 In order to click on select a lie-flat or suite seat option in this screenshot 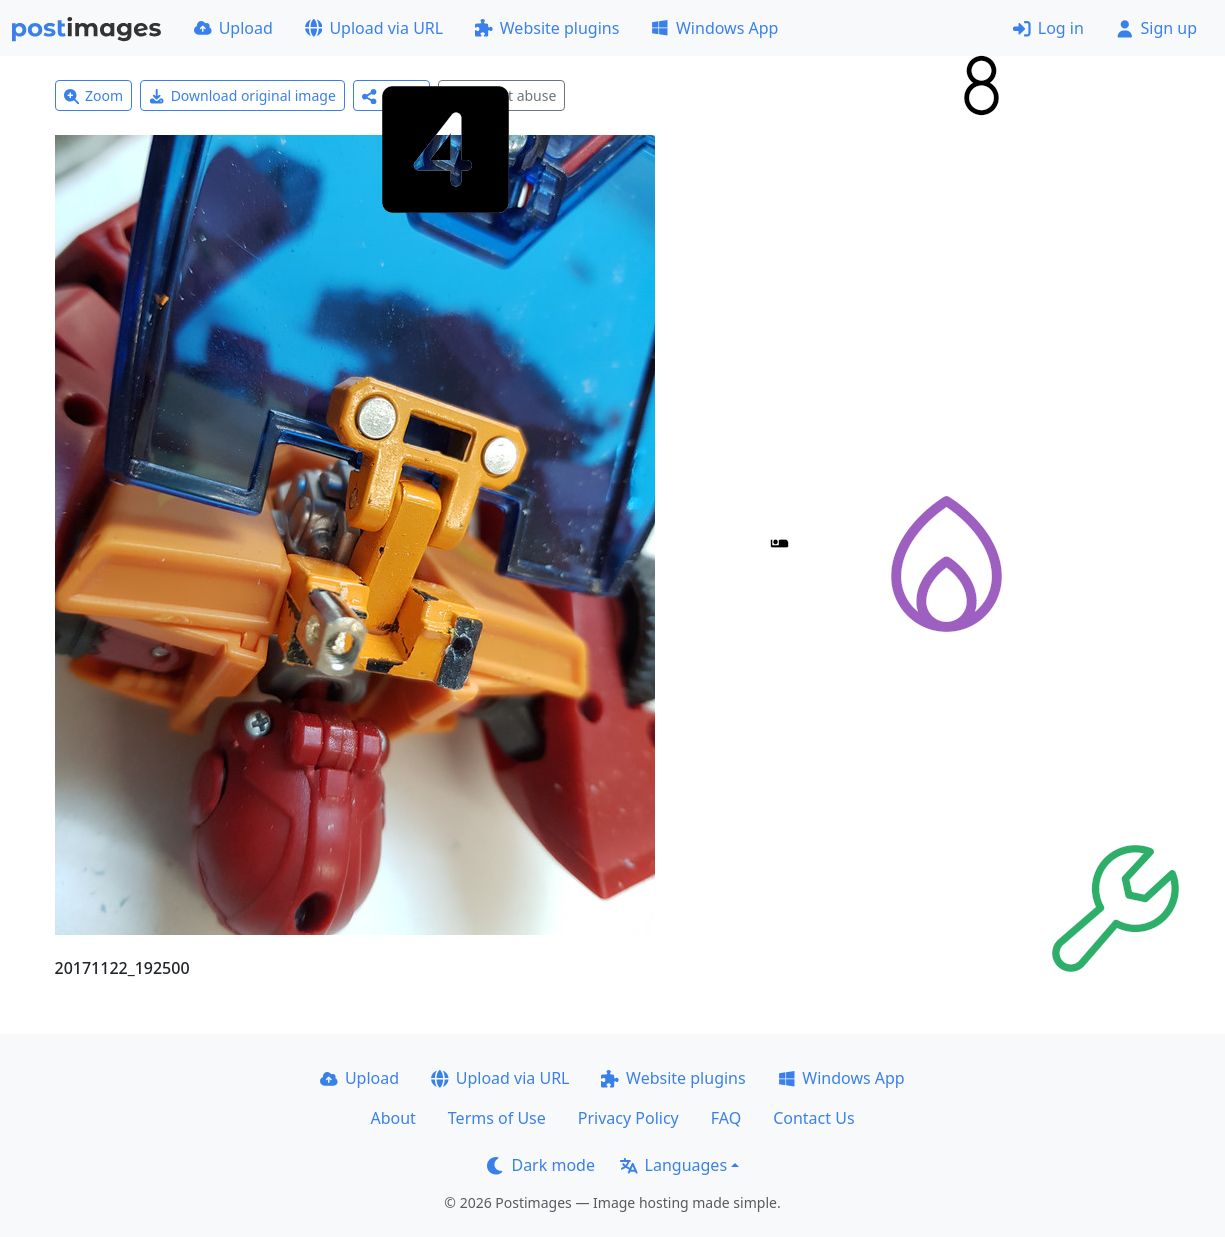, I will do `click(779, 543)`.